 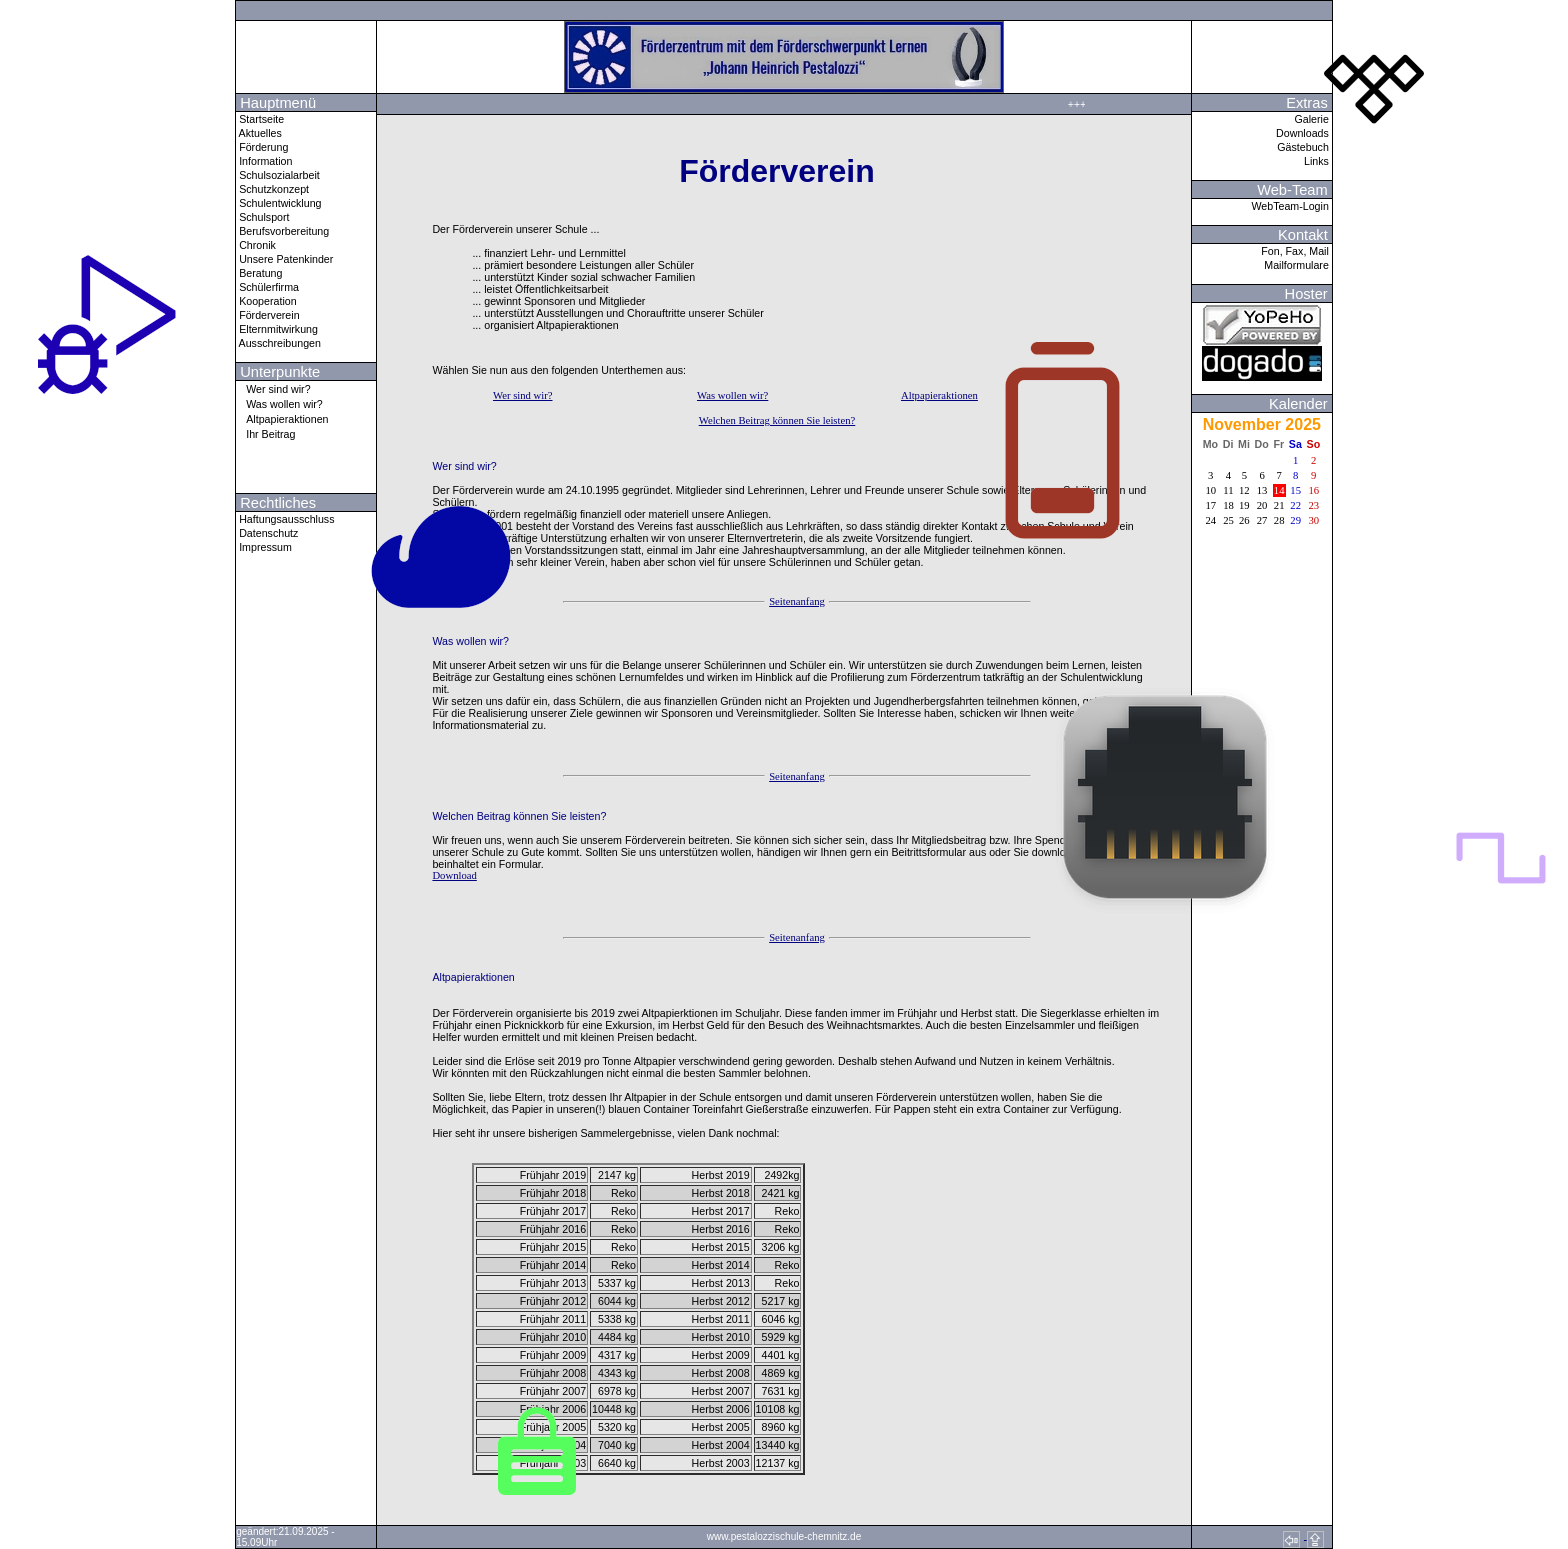 I want to click on cloud storage or sync status, so click(x=441, y=557).